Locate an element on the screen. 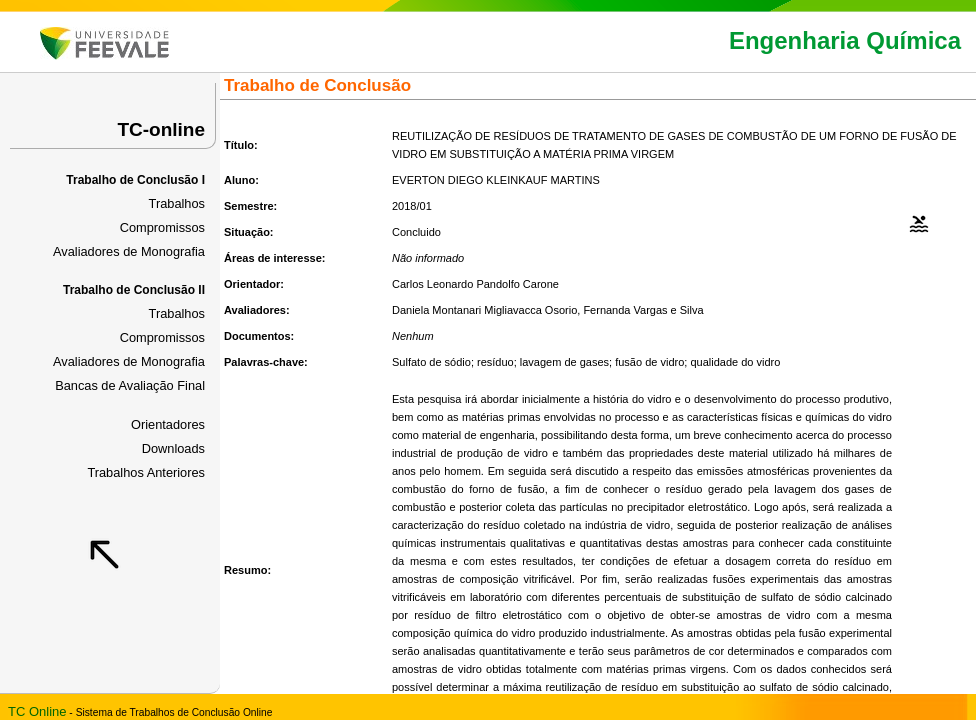 This screenshot has width=976, height=720. view pool or swimming amenities is located at coordinates (919, 224).